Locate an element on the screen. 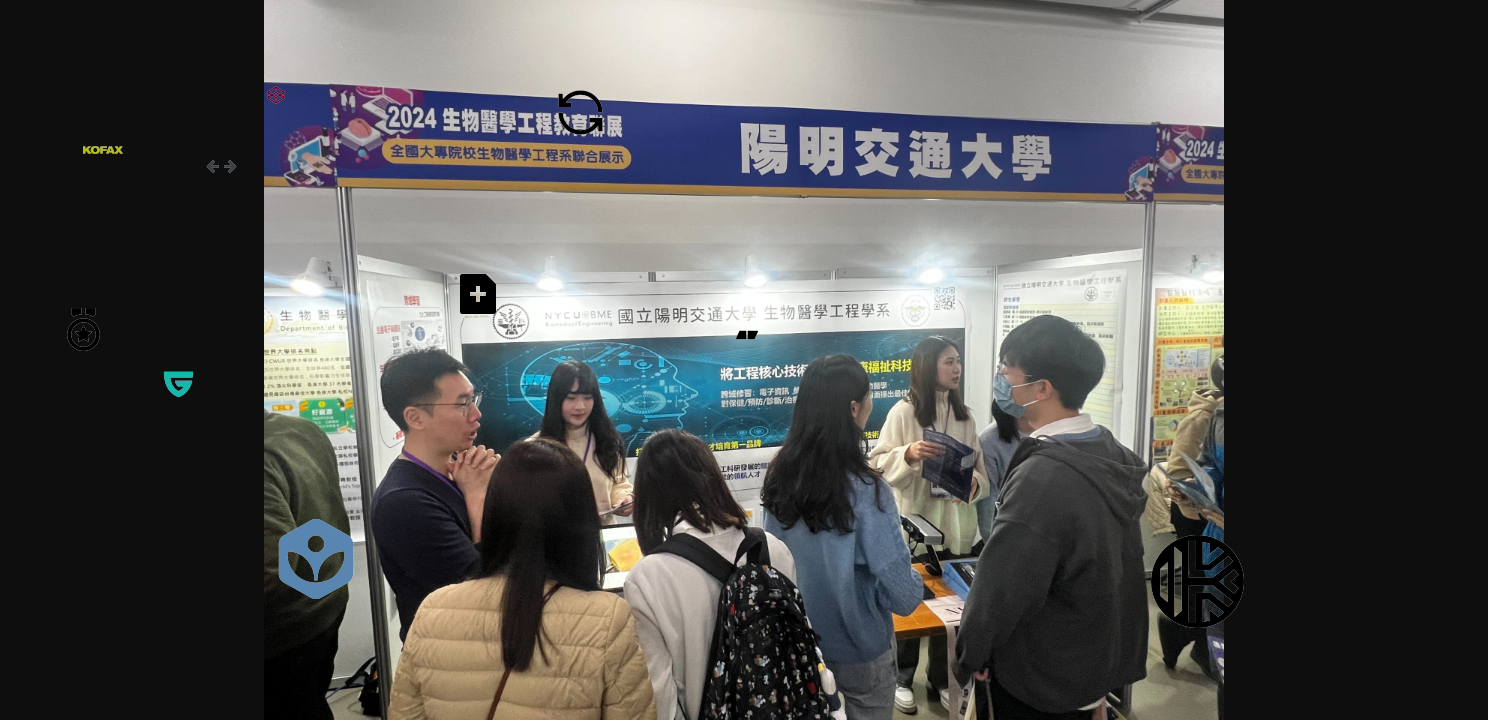  open the Guilded app is located at coordinates (178, 384).